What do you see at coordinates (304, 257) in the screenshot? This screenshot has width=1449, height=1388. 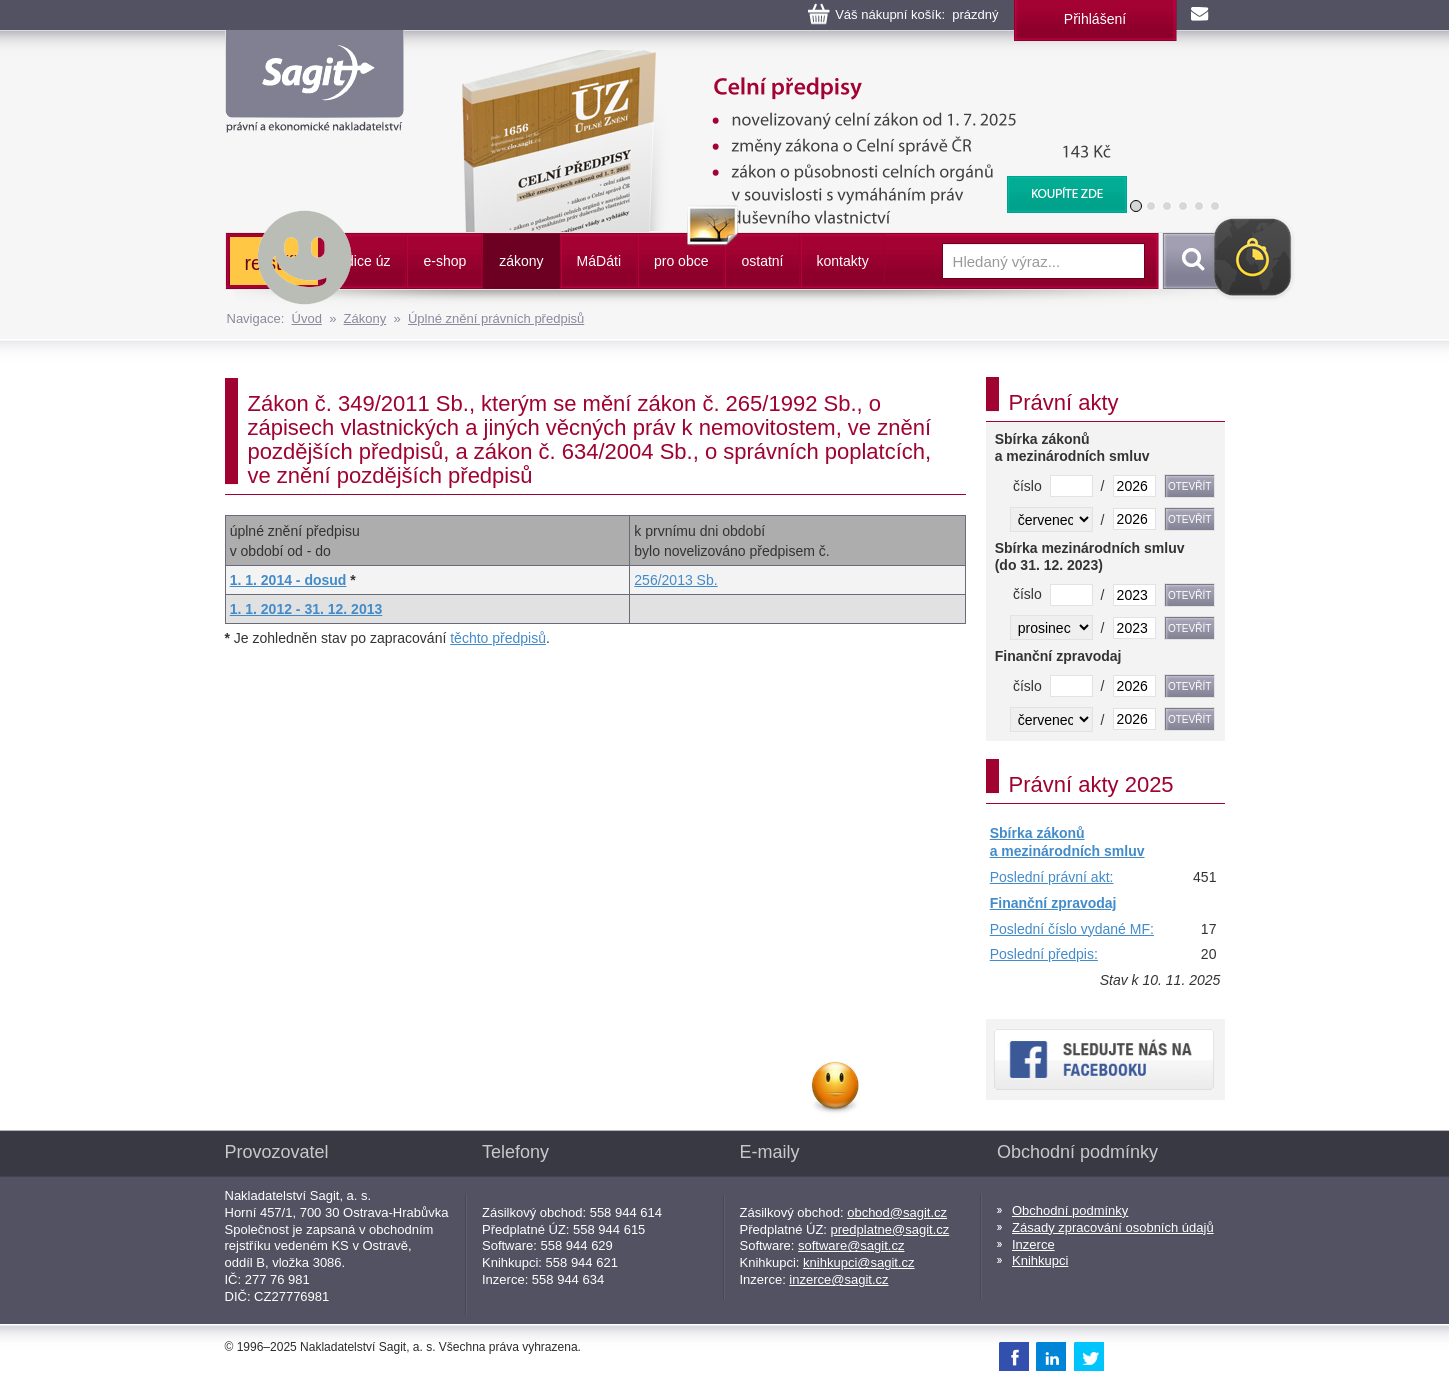 I see `insert smirking emoji in message` at bounding box center [304, 257].